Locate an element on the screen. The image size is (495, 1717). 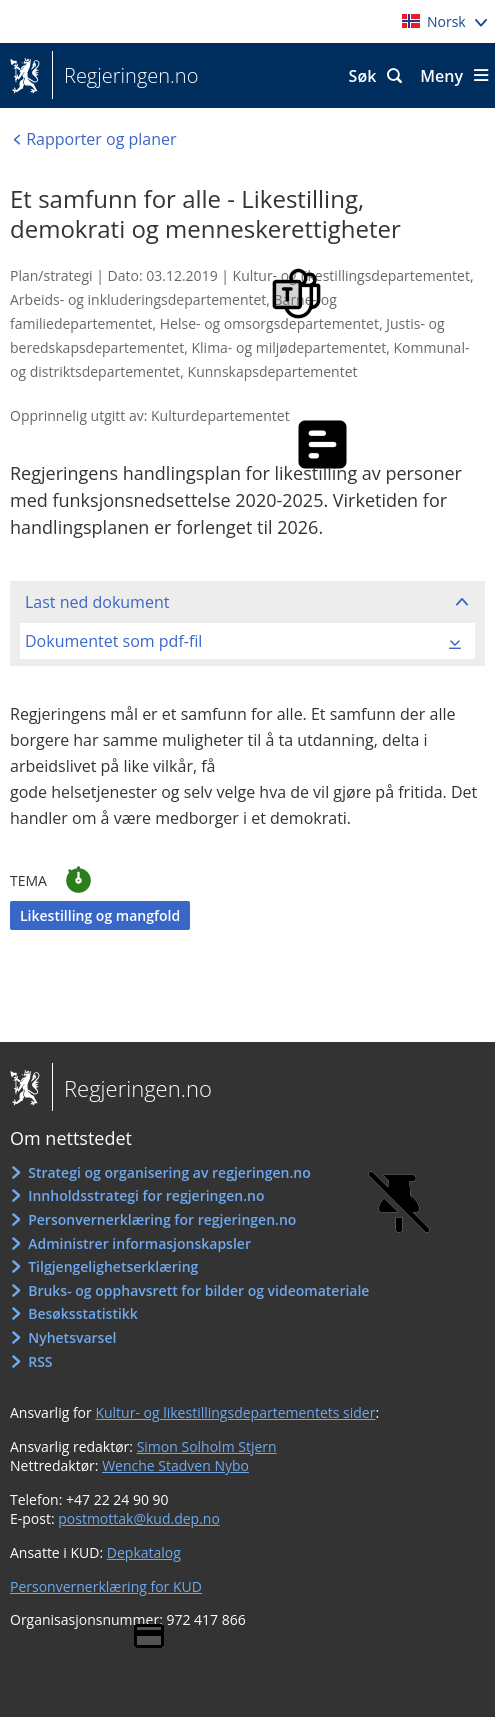
start or stop a timer is located at coordinates (78, 879).